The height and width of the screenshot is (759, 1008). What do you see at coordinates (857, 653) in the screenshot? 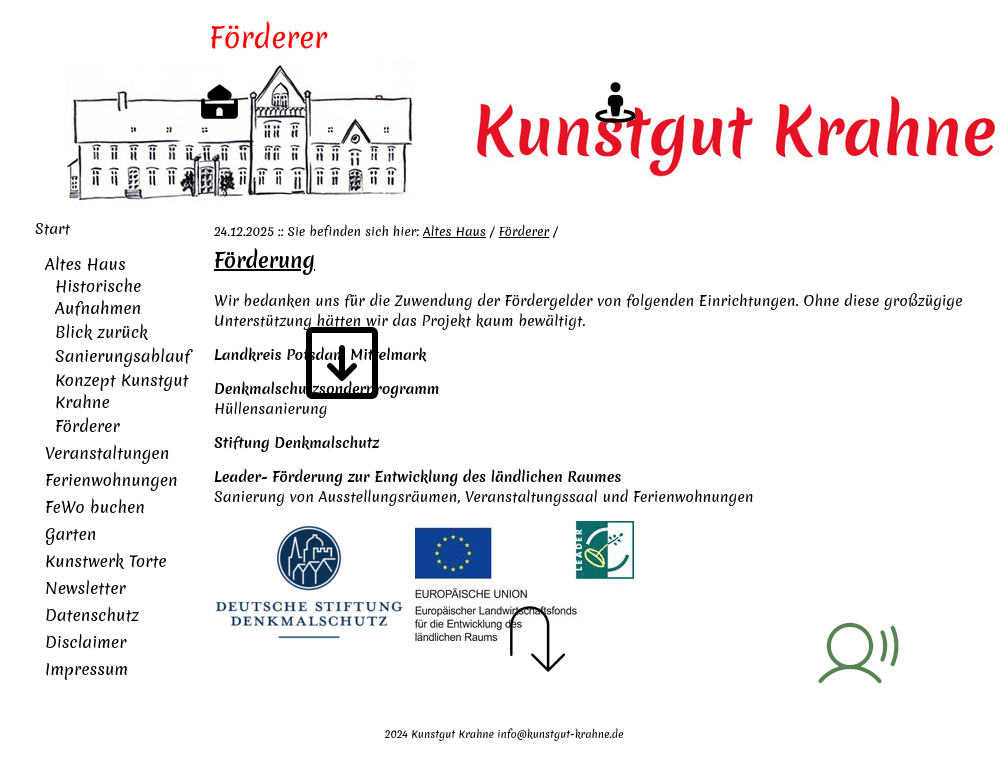
I see `user audio or voice settings` at bounding box center [857, 653].